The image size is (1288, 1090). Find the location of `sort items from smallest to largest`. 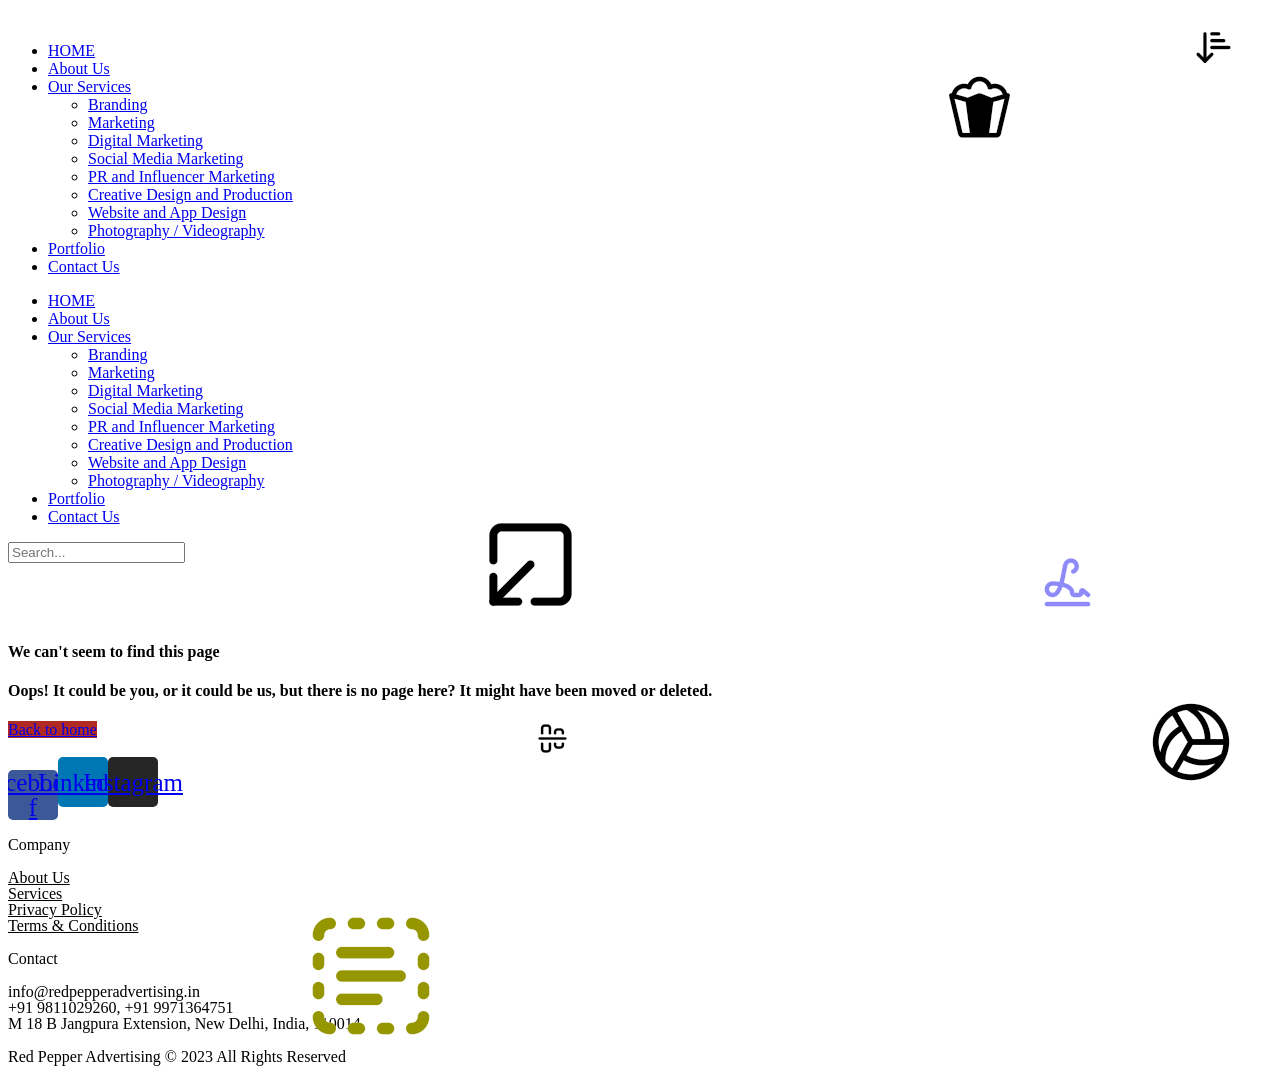

sort items from smallest to largest is located at coordinates (1213, 47).